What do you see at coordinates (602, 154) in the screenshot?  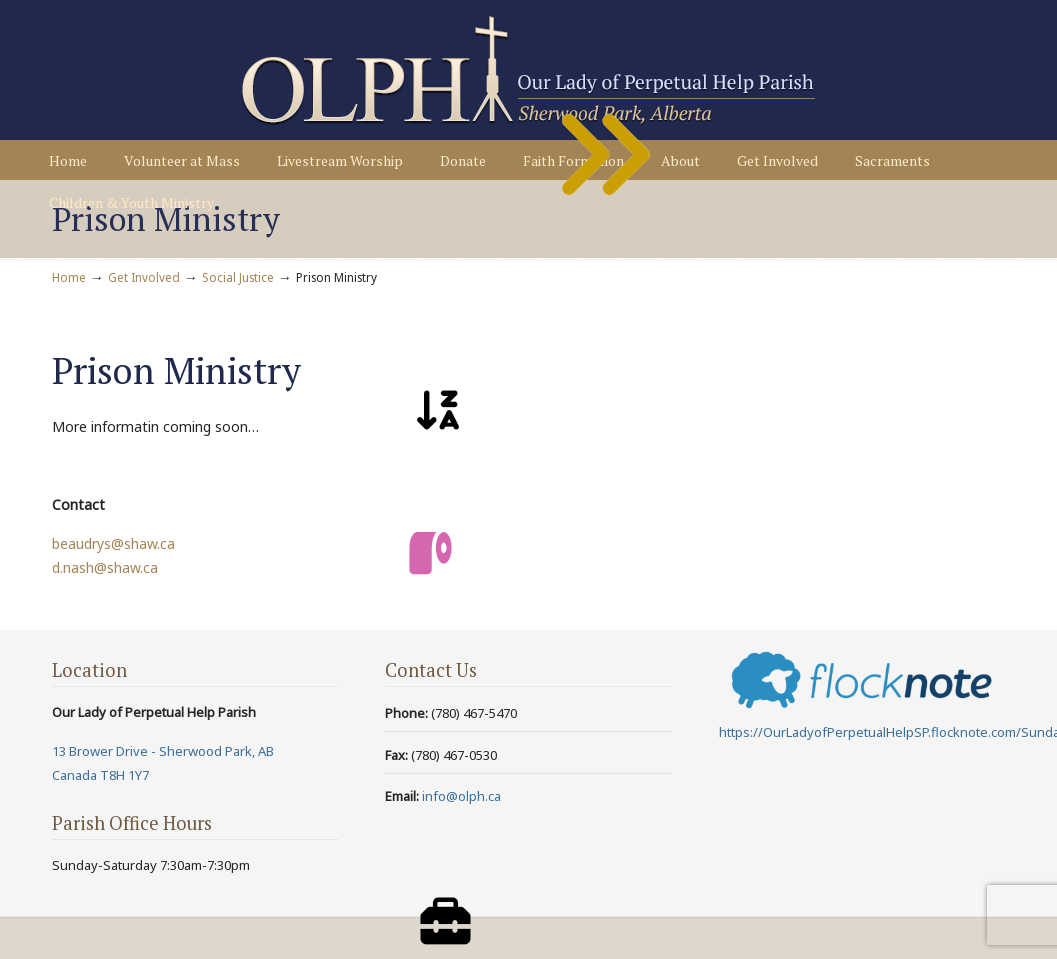 I see `skip forward or advance to next item` at bounding box center [602, 154].